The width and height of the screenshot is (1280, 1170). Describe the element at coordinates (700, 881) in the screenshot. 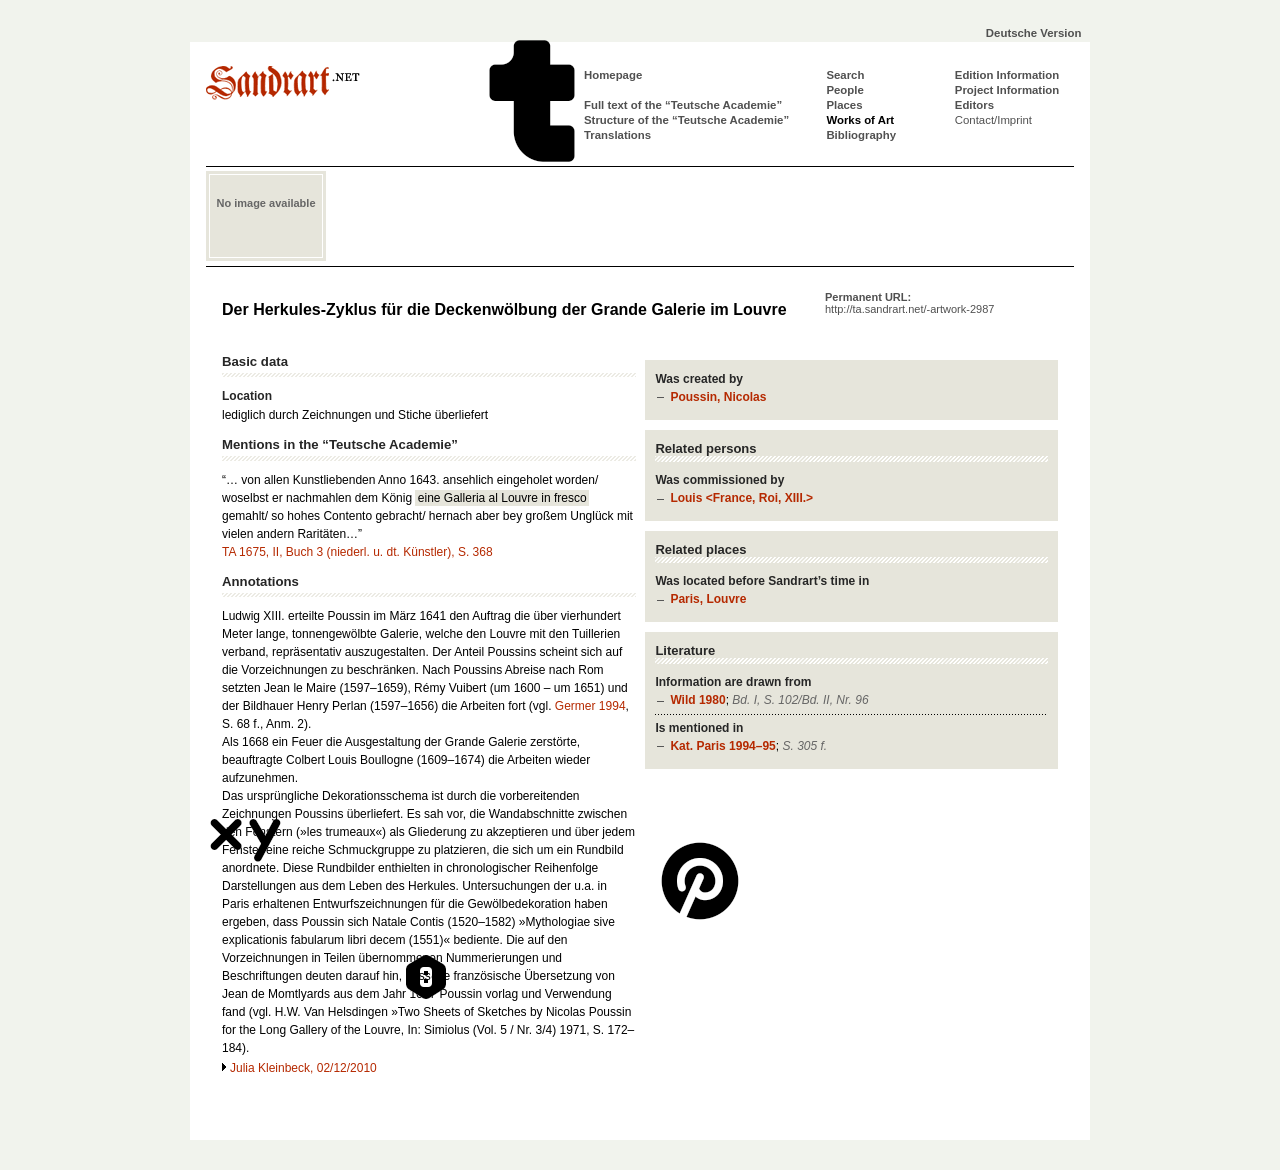

I see `open Pinterest app` at that location.